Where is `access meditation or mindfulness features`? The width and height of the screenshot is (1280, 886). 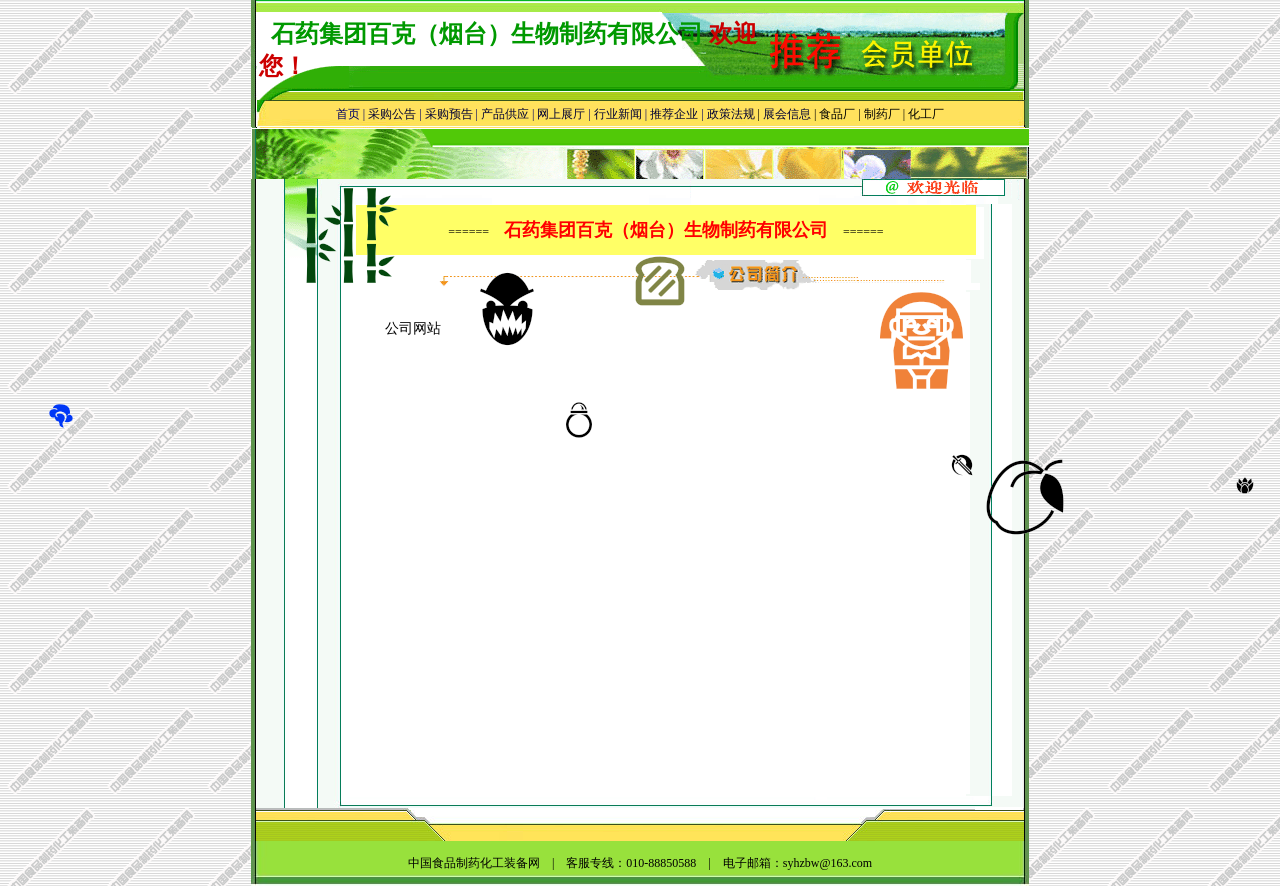 access meditation or mindfulness features is located at coordinates (1245, 485).